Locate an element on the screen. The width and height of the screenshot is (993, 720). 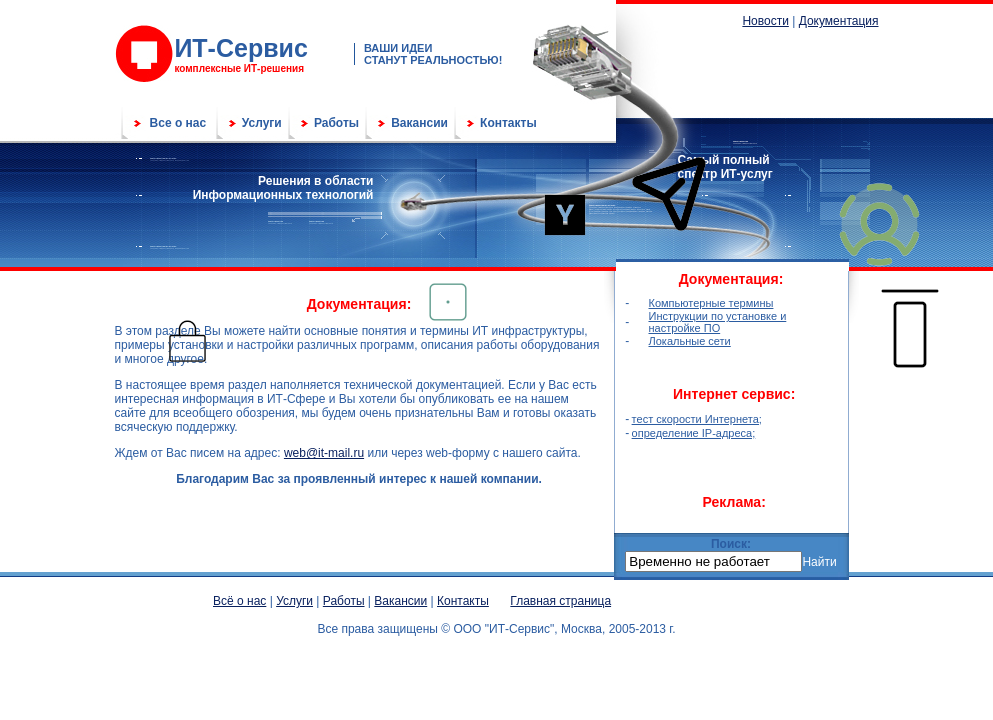
align object to top edge is located at coordinates (910, 327).